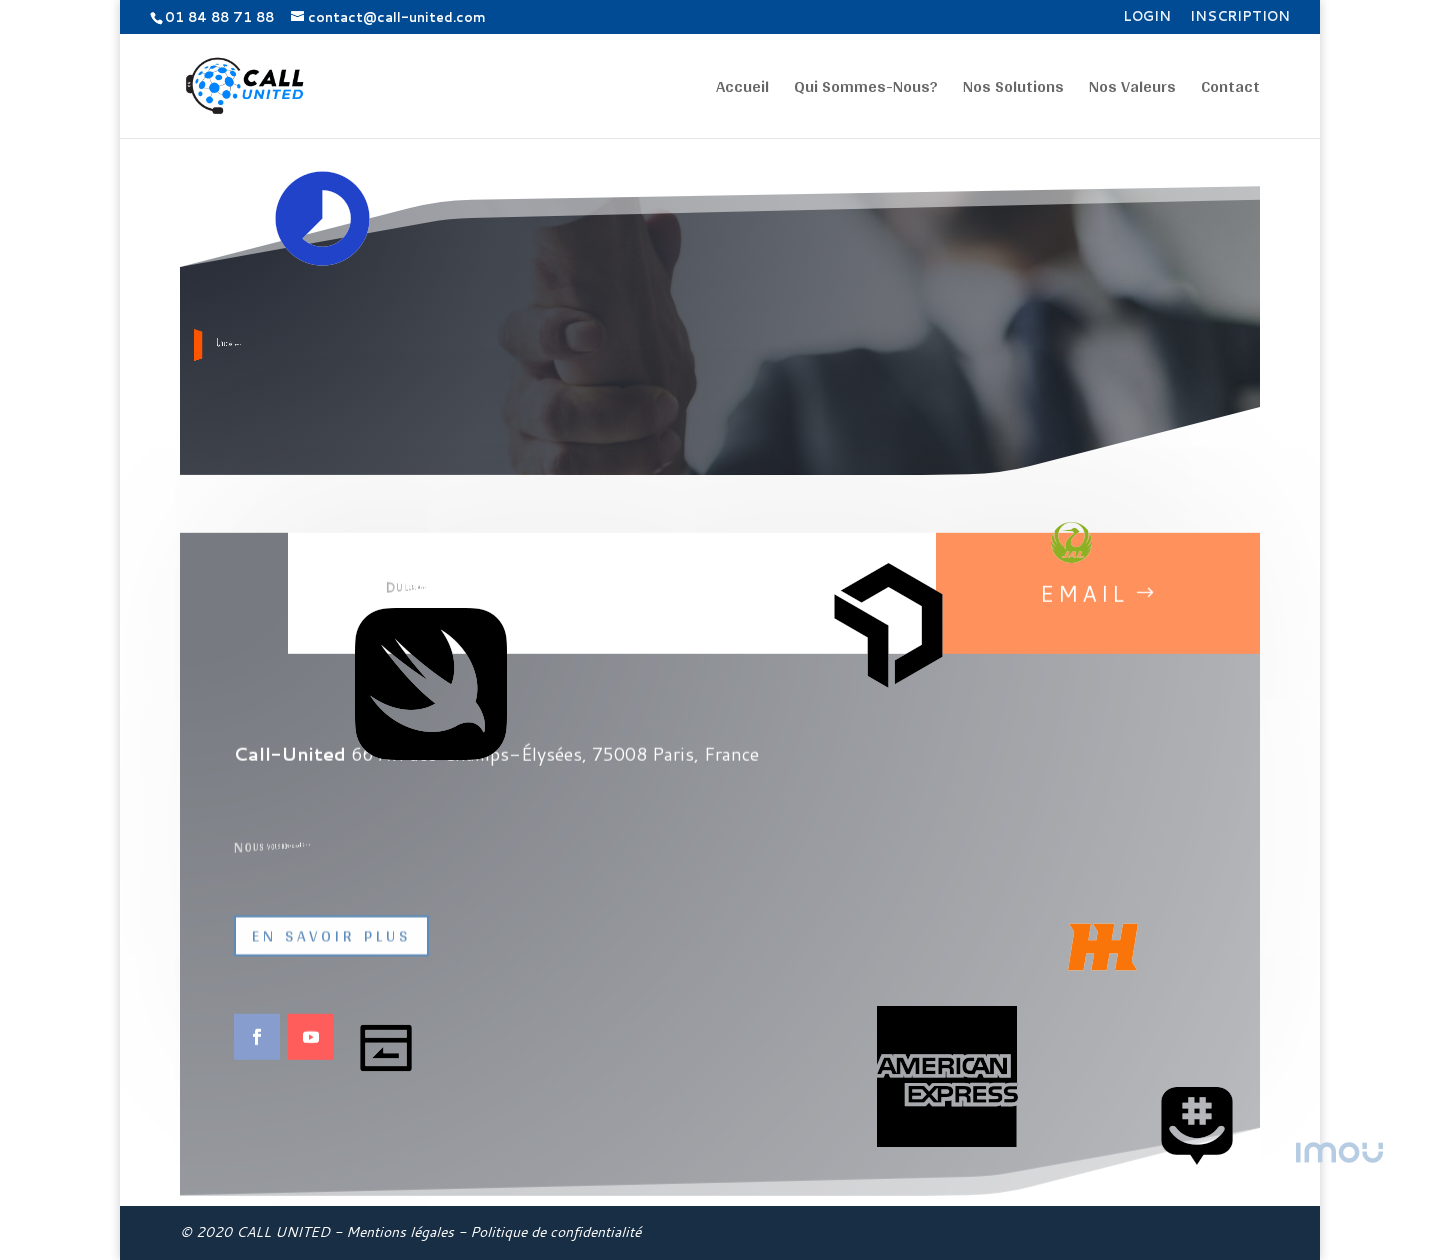  I want to click on open the Car Throttle app, so click(1103, 947).